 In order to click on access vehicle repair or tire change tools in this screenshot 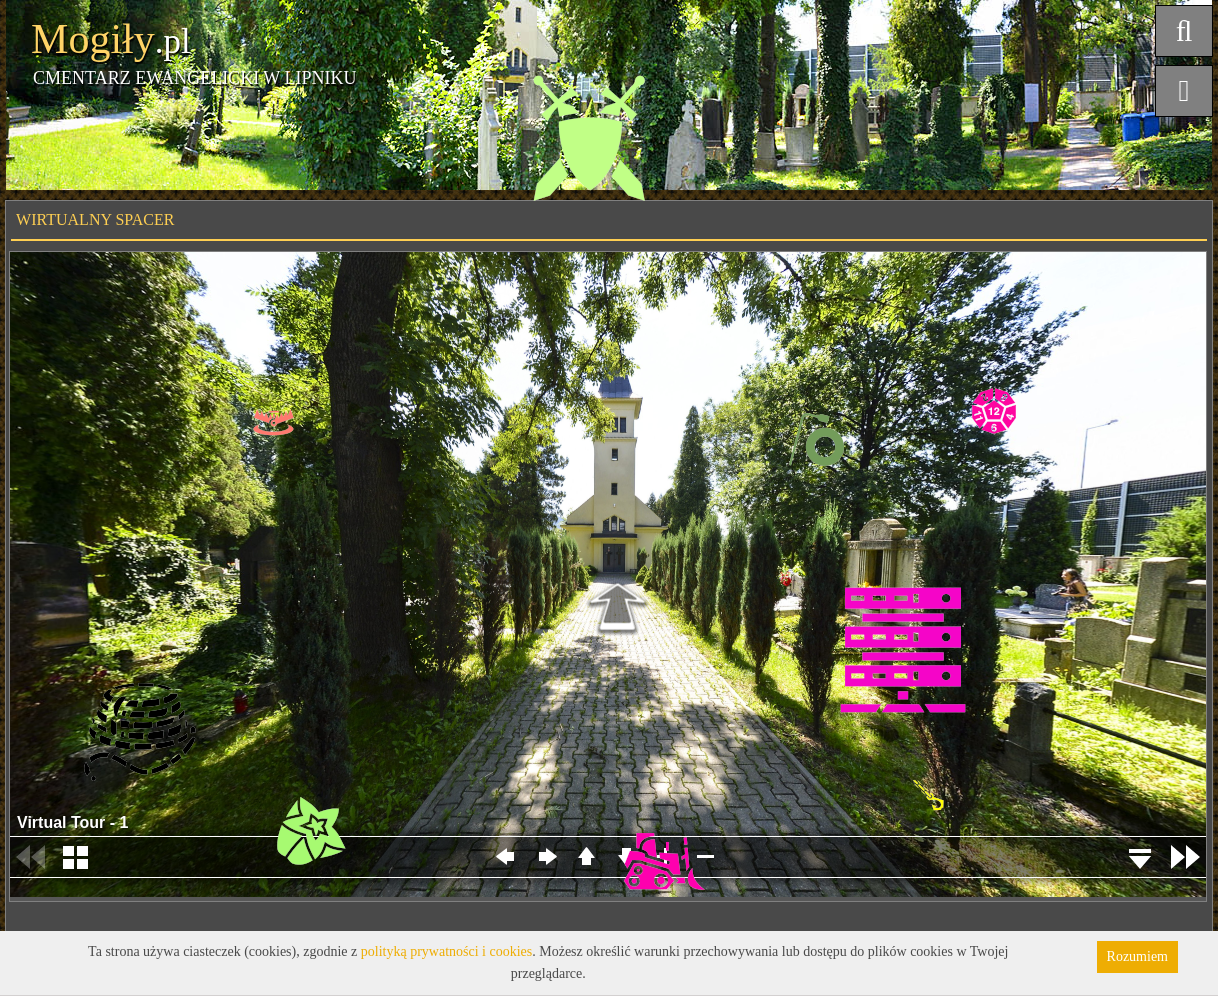, I will do `click(816, 439)`.